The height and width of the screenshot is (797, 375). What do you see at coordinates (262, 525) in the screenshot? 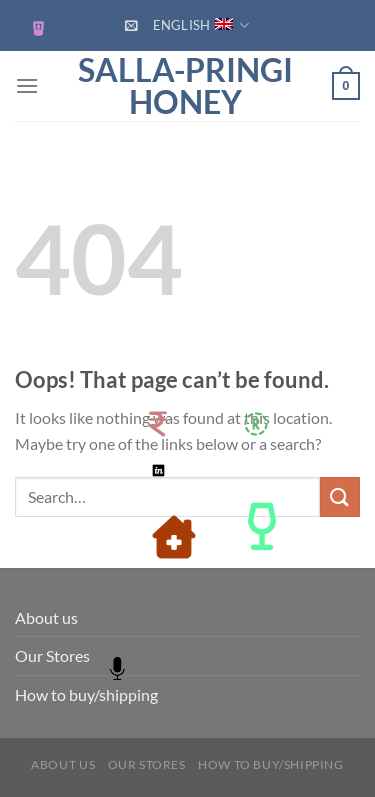
I see `browse wine or beverage options` at bounding box center [262, 525].